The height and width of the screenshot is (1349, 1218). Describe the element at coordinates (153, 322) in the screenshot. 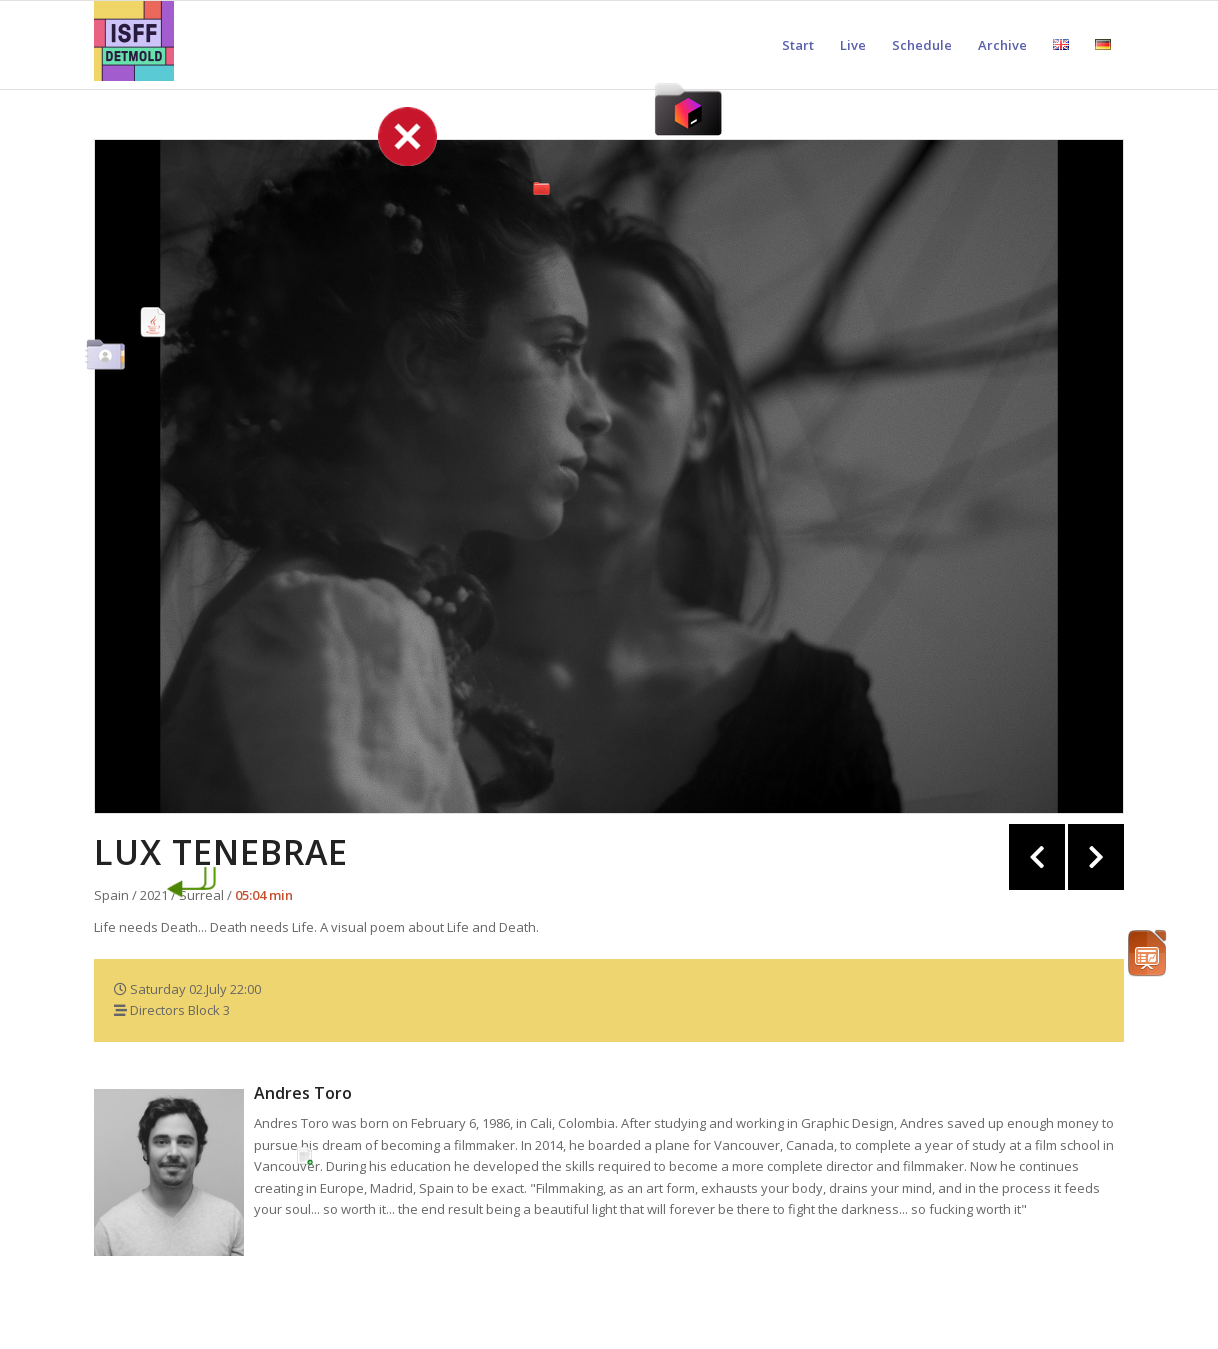

I see `a java source code file` at that location.